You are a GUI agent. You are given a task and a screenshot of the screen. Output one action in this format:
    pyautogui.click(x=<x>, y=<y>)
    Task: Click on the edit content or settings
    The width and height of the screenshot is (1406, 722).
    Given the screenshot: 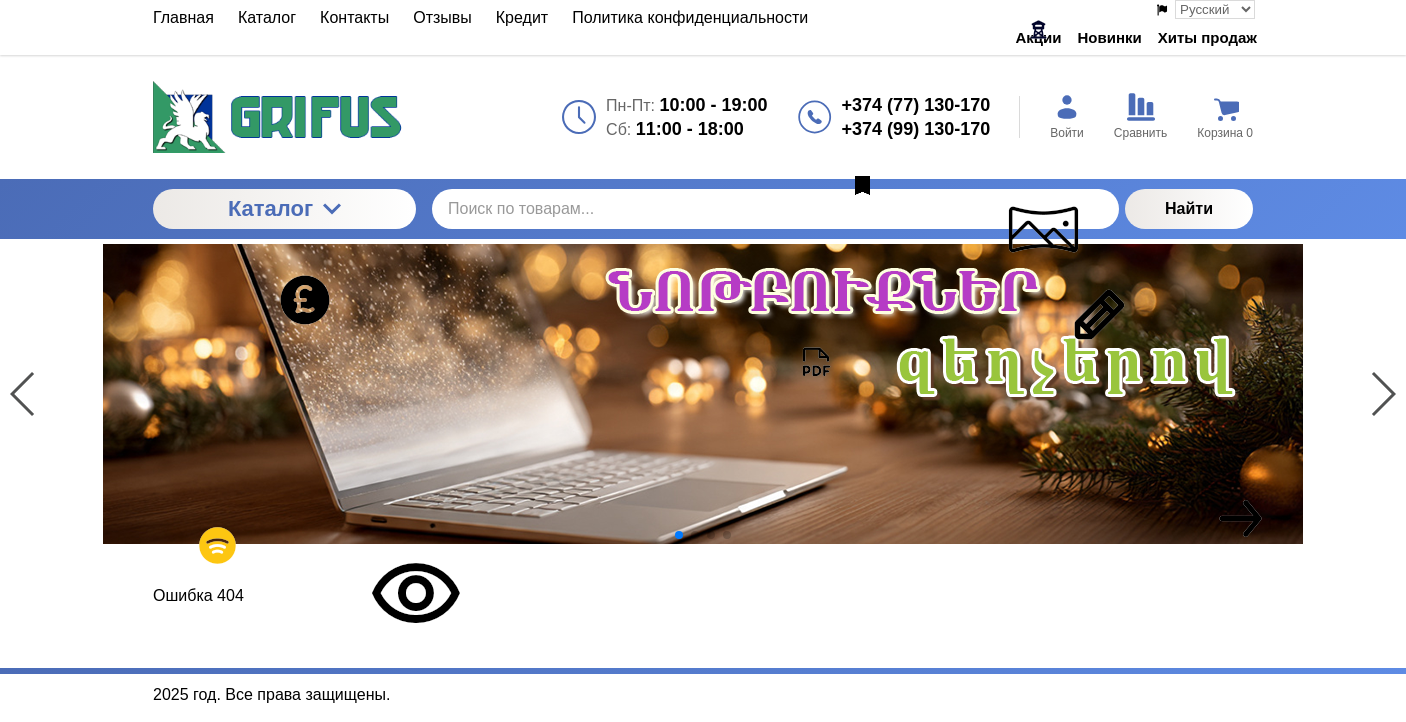 What is the action you would take?
    pyautogui.click(x=1098, y=315)
    